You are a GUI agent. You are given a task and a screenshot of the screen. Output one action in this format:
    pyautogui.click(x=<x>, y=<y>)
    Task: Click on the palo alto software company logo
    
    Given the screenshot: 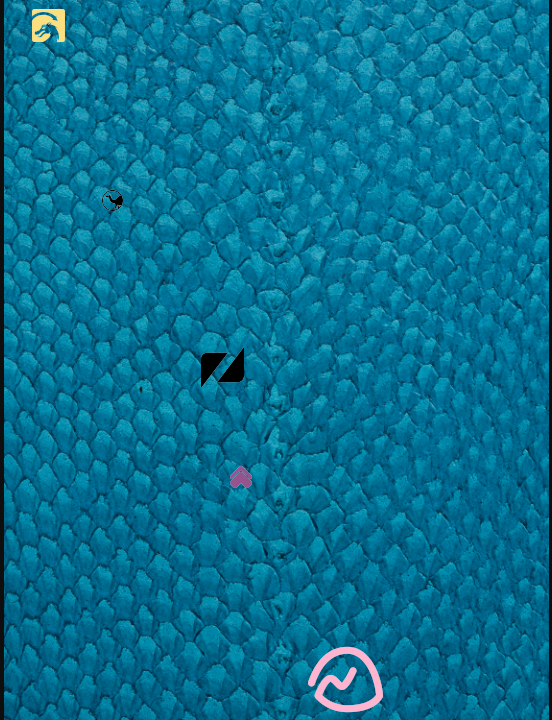 What is the action you would take?
    pyautogui.click(x=241, y=477)
    